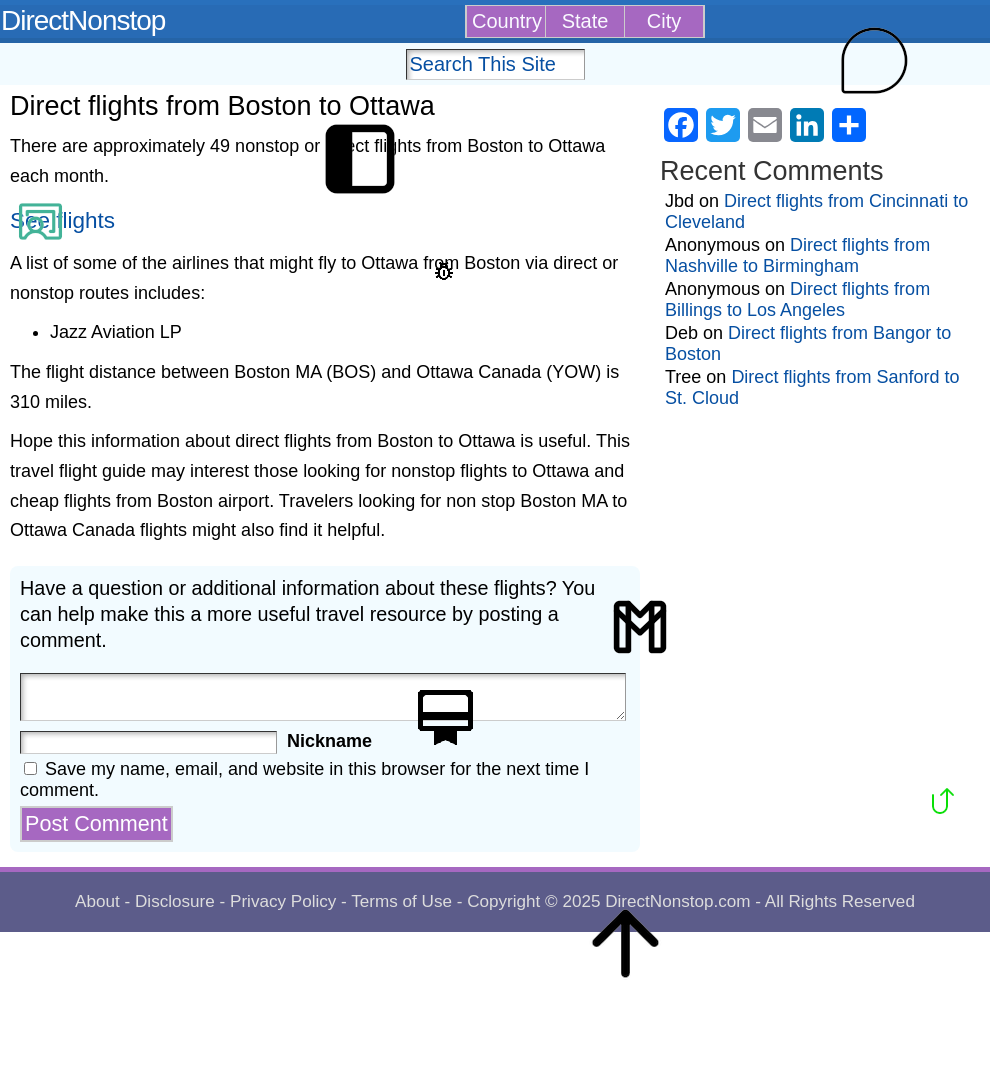 The width and height of the screenshot is (990, 1077). Describe the element at coordinates (942, 801) in the screenshot. I see `redo or repeat last action` at that location.